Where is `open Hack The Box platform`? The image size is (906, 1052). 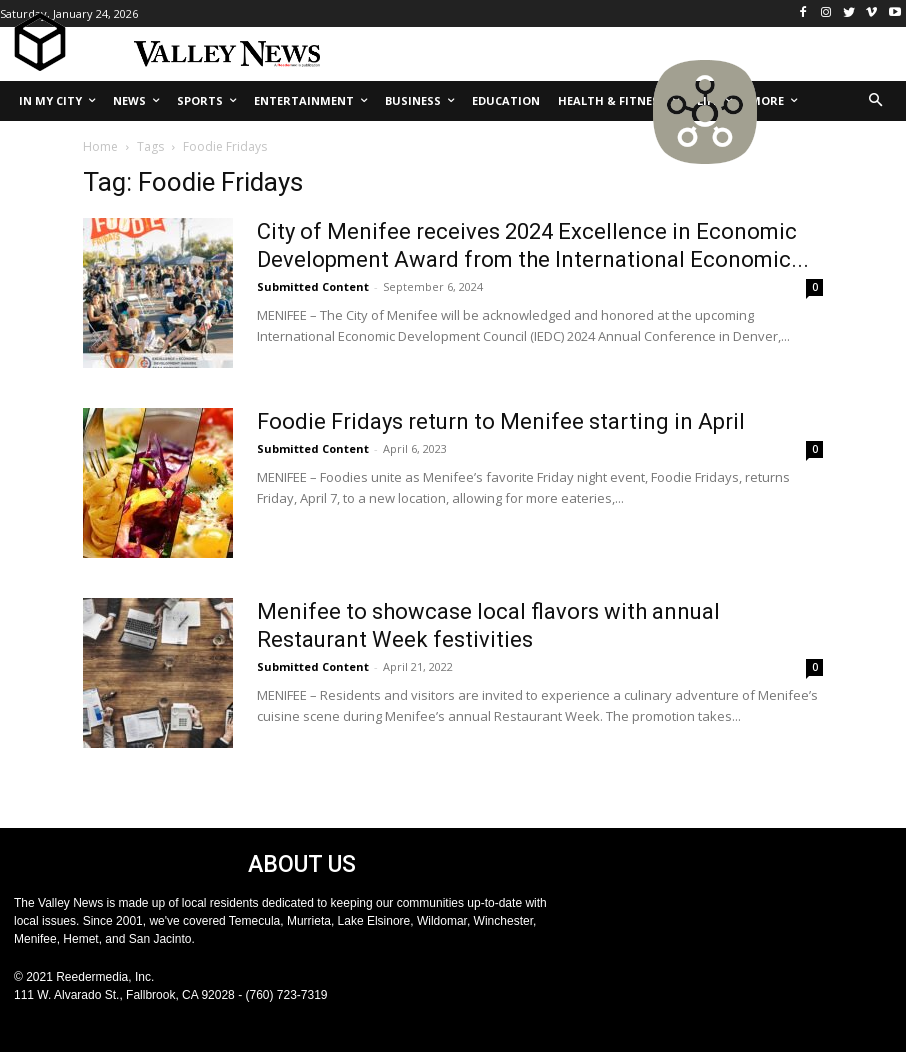 open Hack The Box platform is located at coordinates (40, 42).